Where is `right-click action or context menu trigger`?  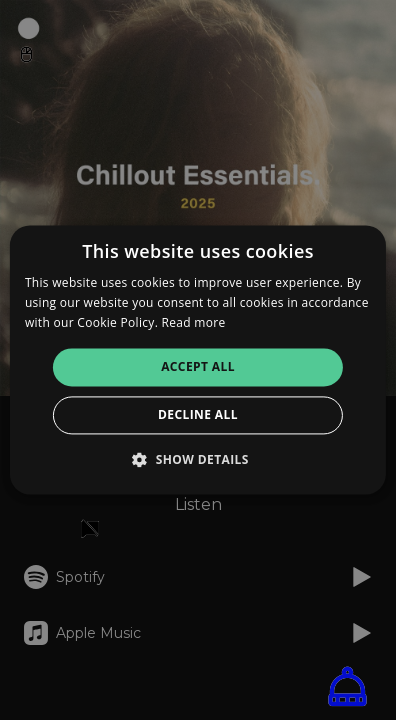 right-click action or context menu trigger is located at coordinates (26, 54).